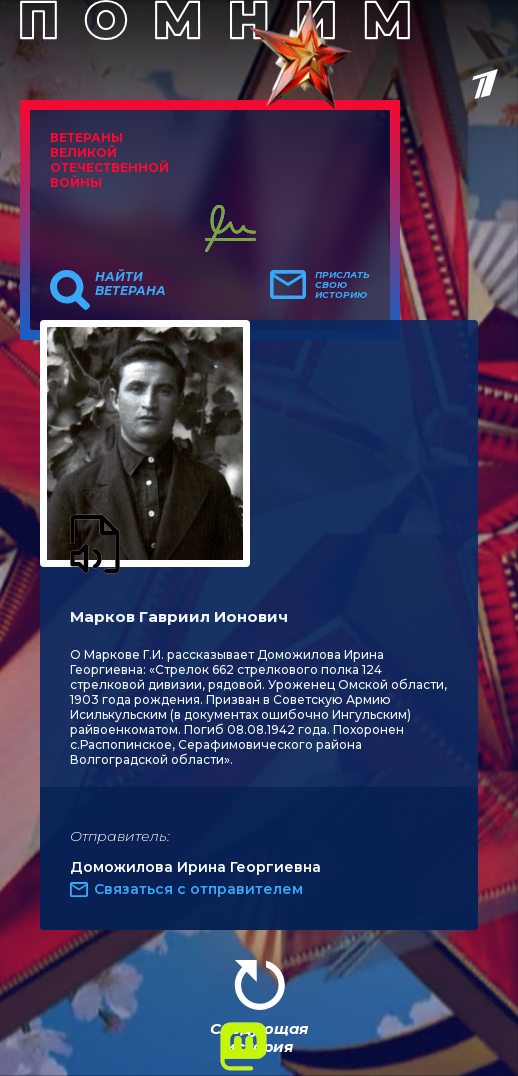  Describe the element at coordinates (243, 1045) in the screenshot. I see `open mastodon app` at that location.